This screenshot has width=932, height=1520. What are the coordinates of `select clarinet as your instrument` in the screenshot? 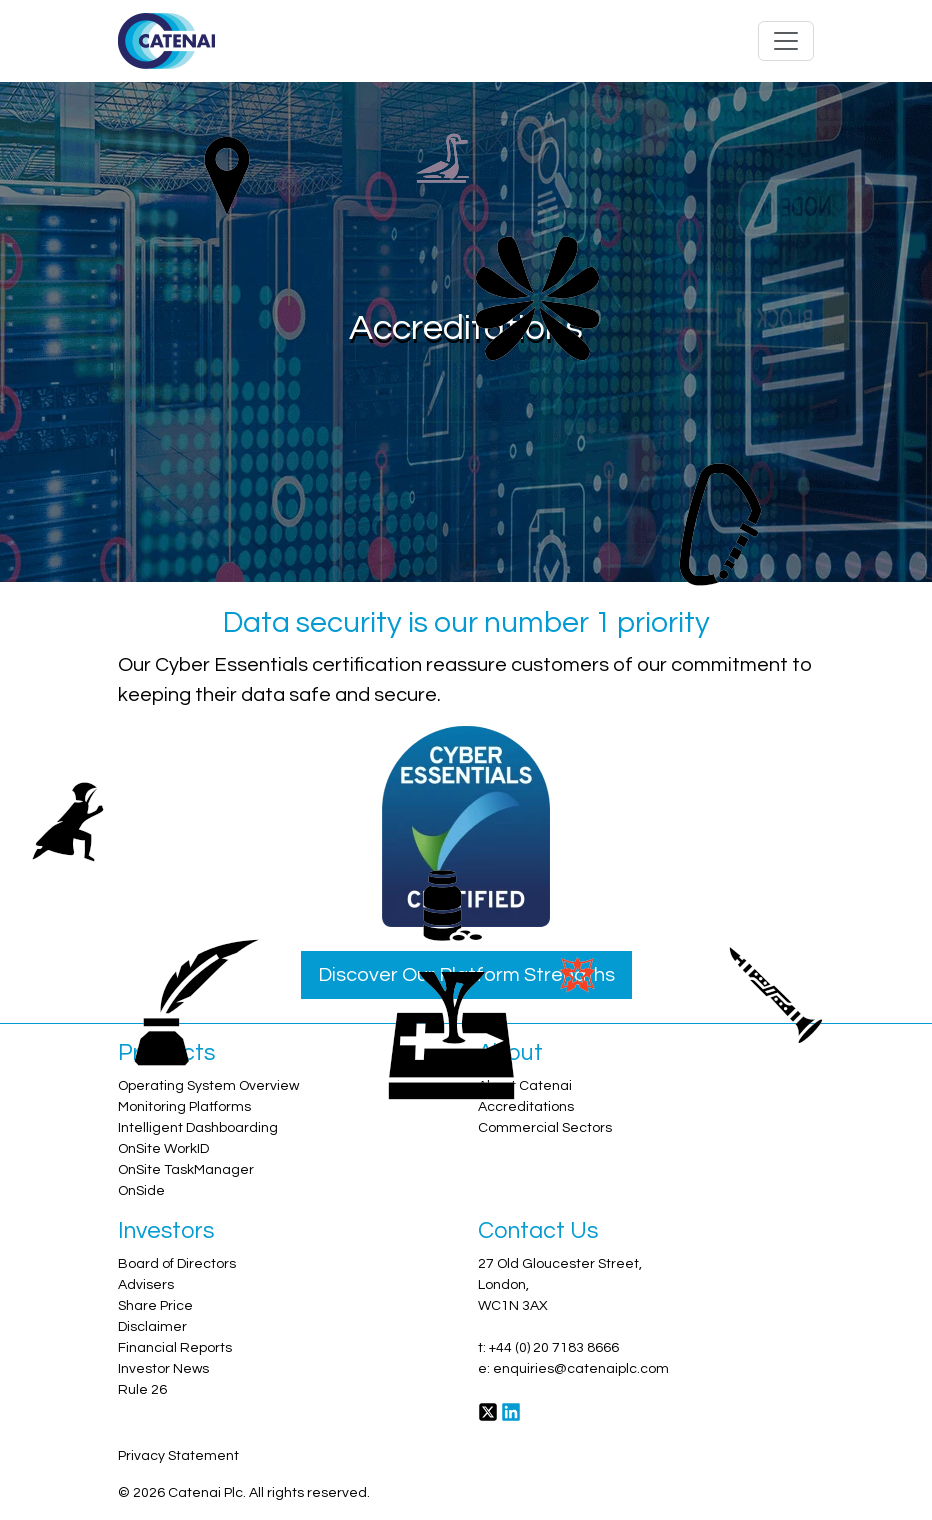 It's located at (776, 995).